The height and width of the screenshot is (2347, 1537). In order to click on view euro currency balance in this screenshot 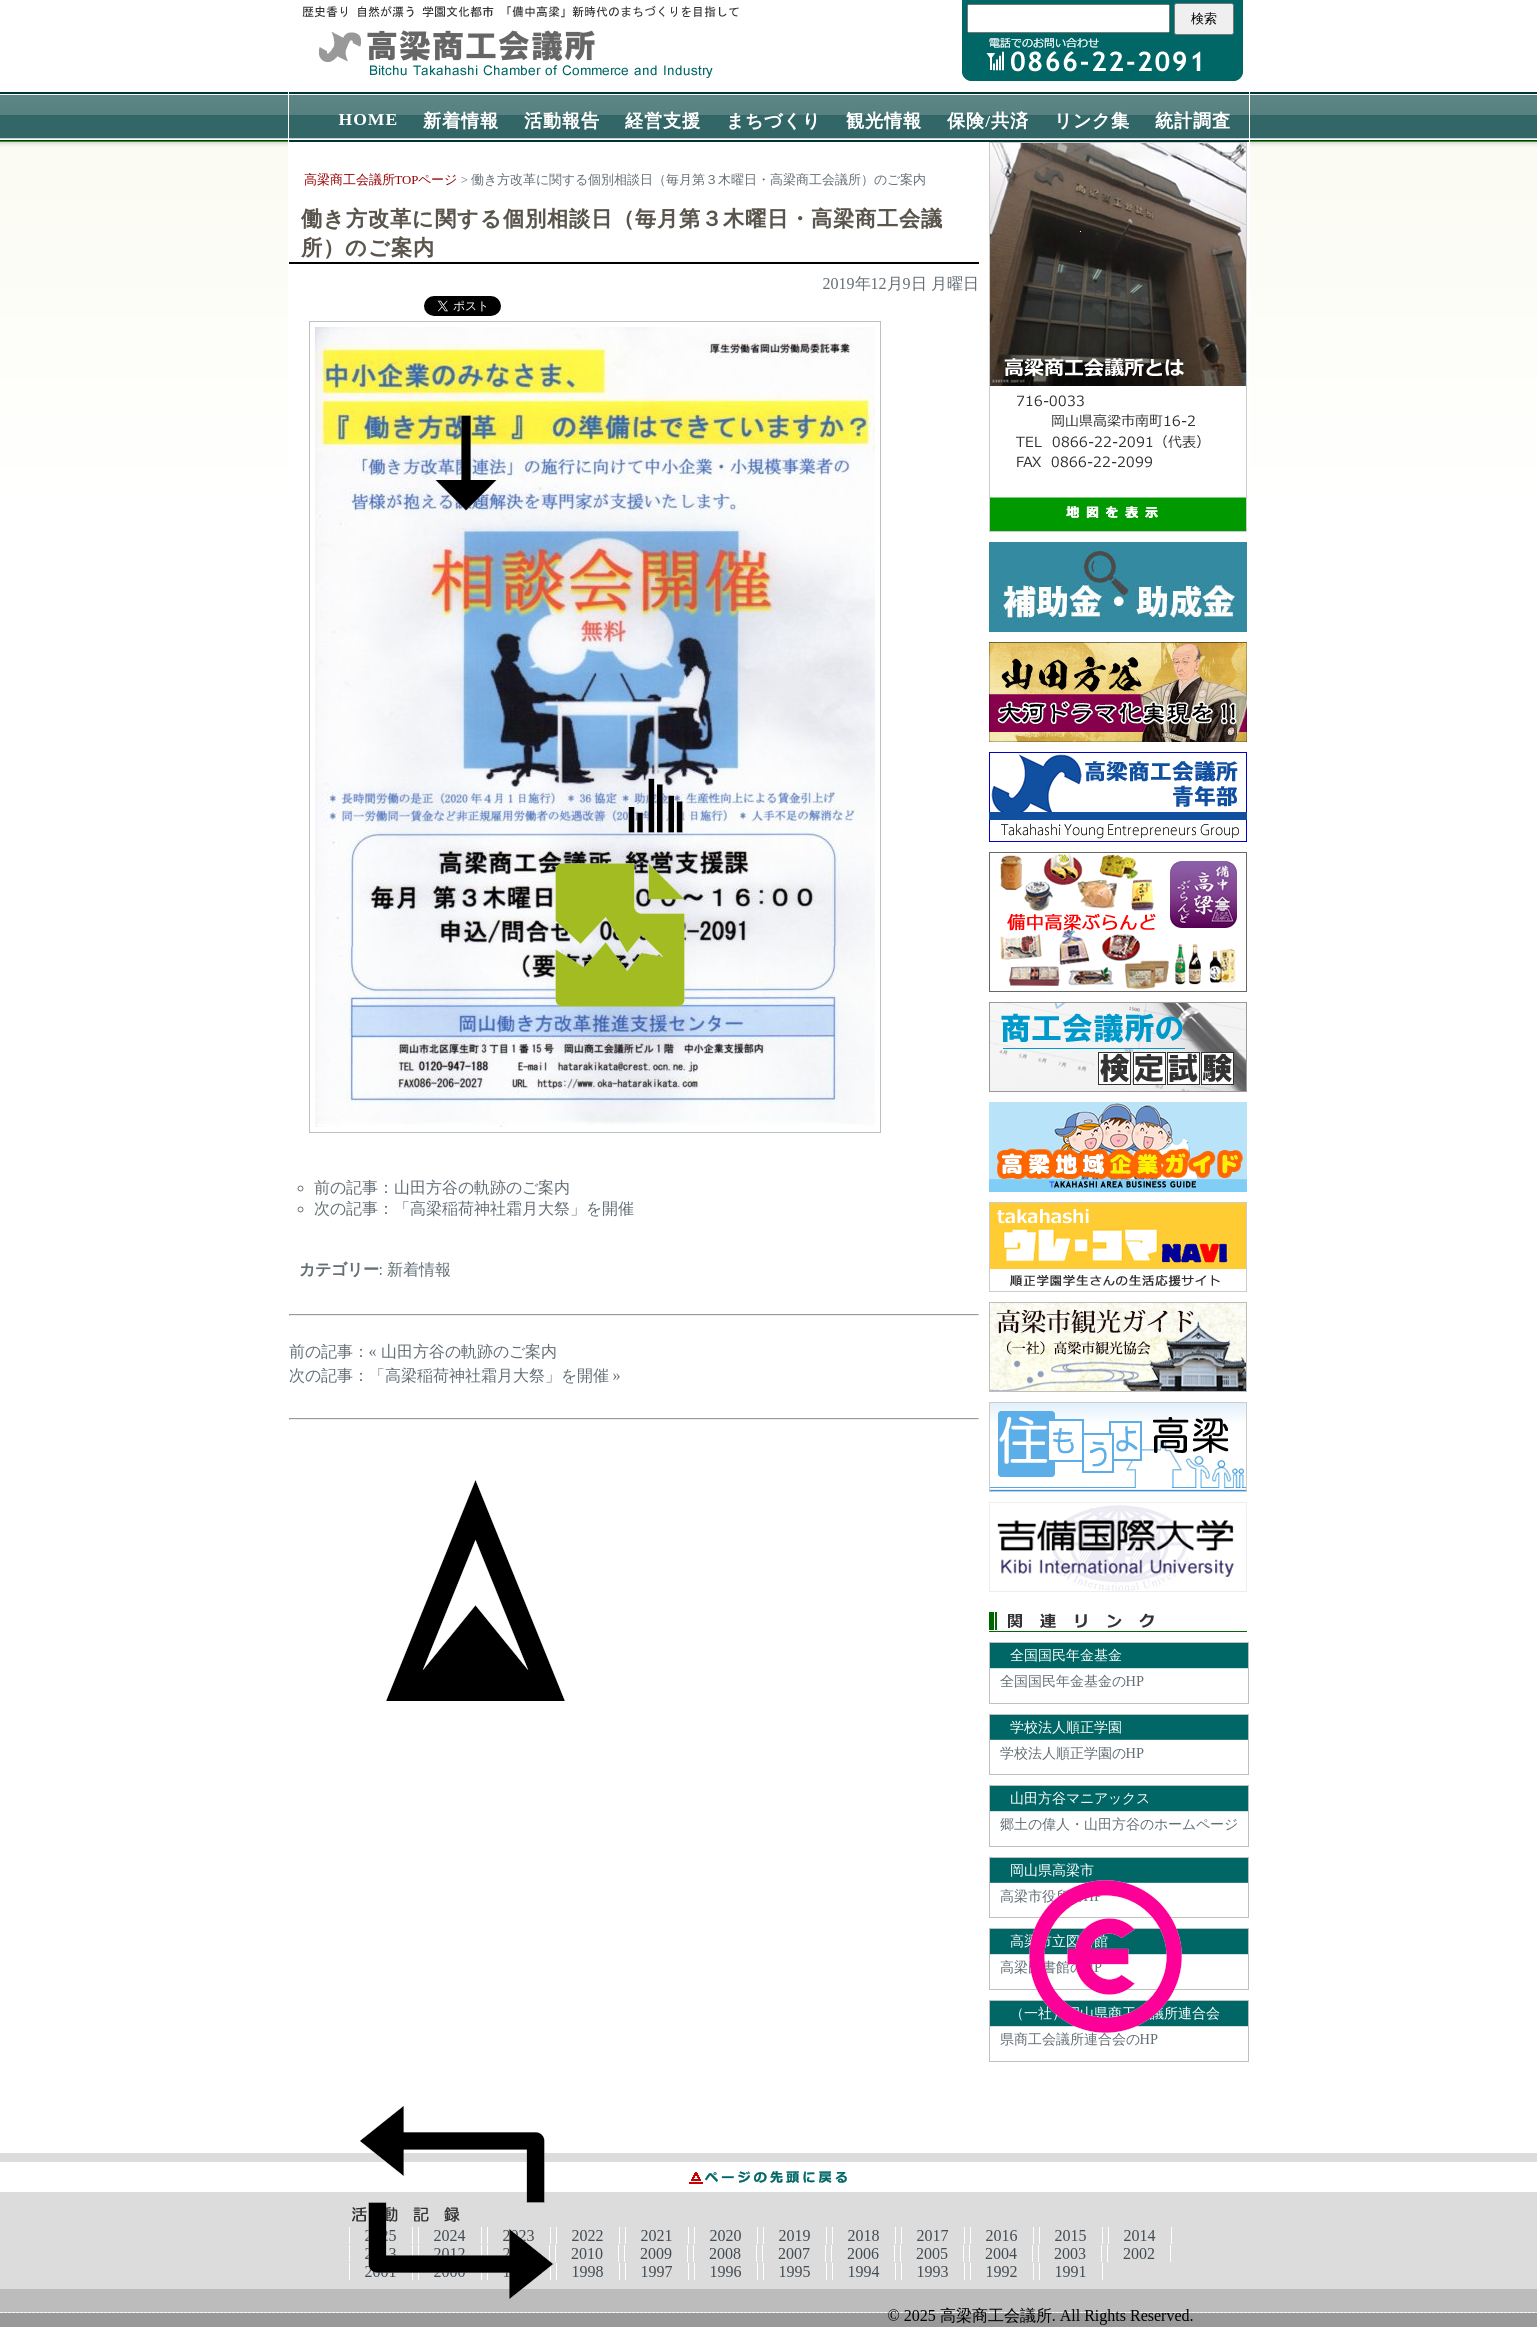, I will do `click(1105, 1956)`.